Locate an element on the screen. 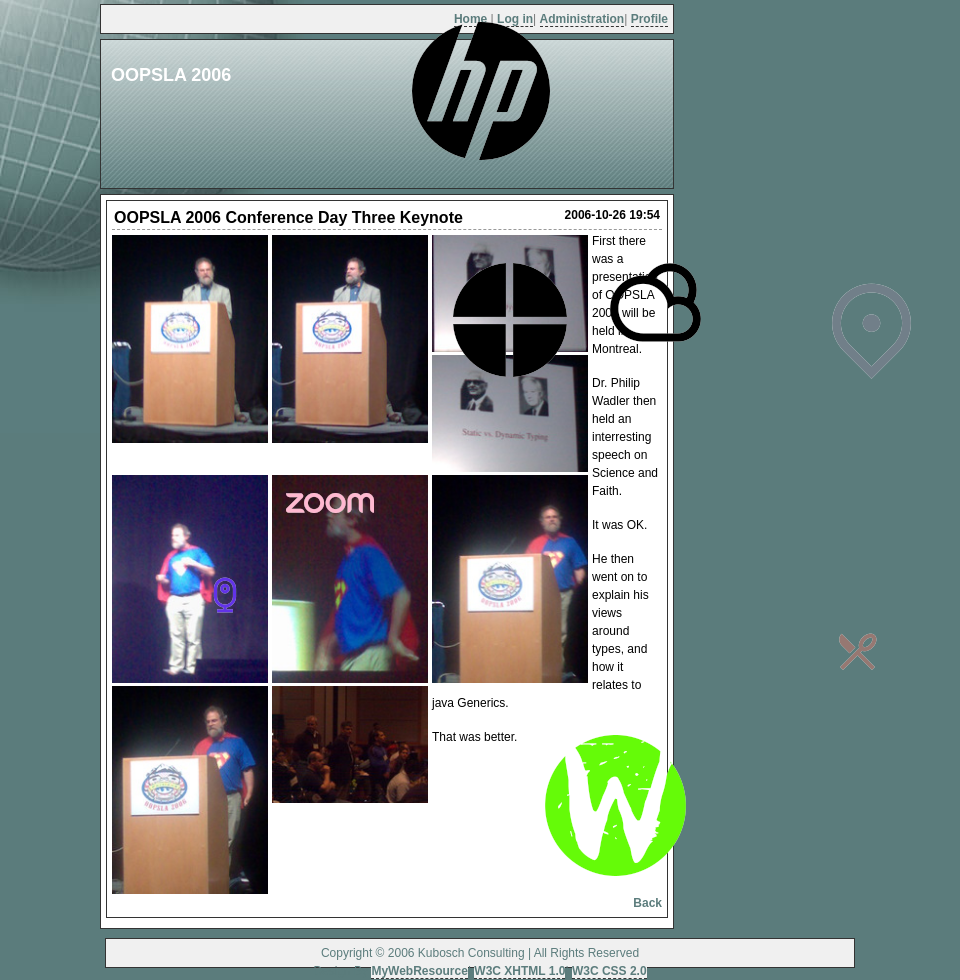 The image size is (960, 980). access webcam settings is located at coordinates (225, 595).